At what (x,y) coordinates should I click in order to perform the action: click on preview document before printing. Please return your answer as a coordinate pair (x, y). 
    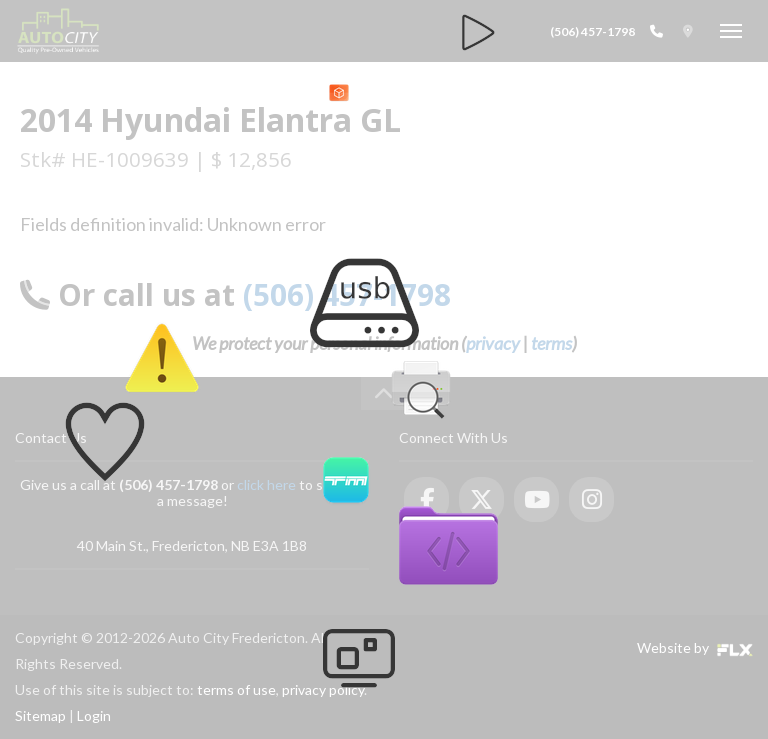
    Looking at the image, I should click on (421, 388).